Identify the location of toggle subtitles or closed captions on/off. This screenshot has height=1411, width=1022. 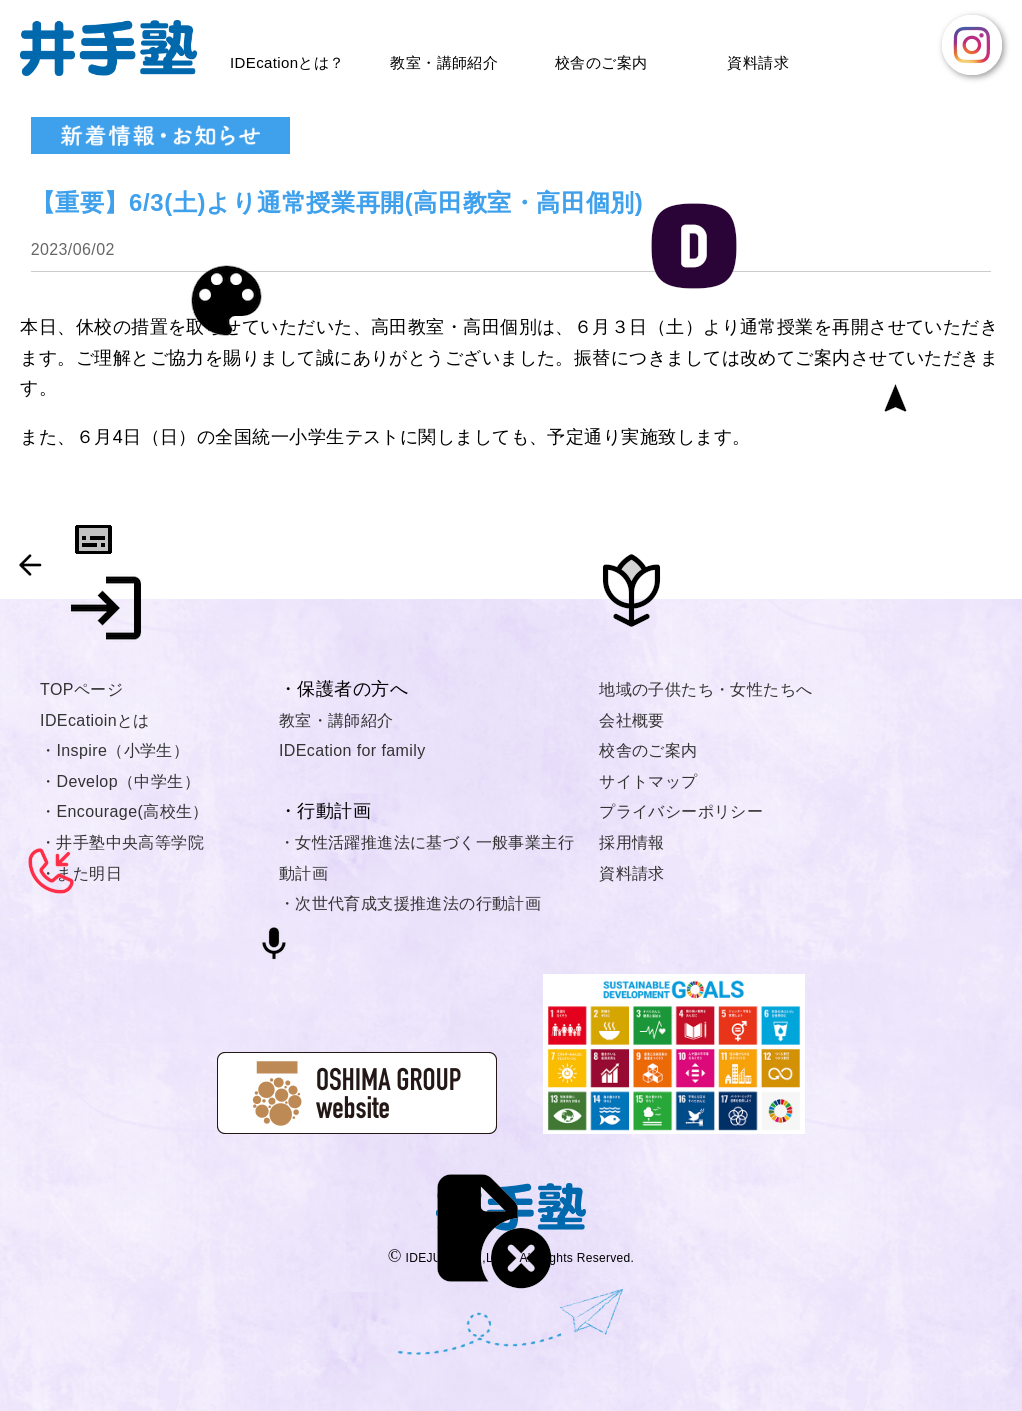
(93, 539).